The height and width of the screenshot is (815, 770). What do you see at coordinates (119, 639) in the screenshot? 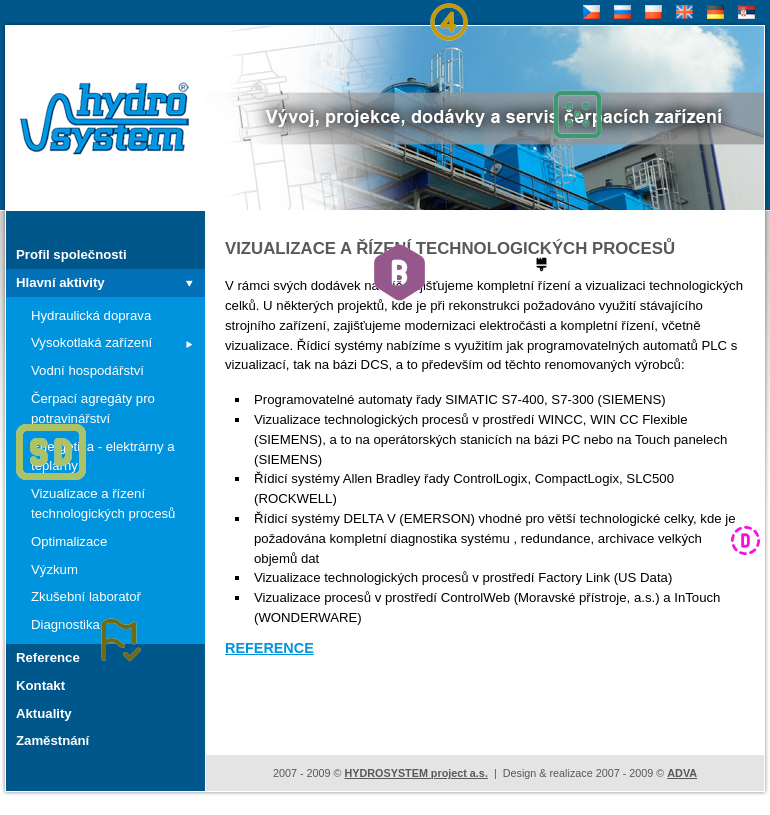
I see `mark task or item as complete` at bounding box center [119, 639].